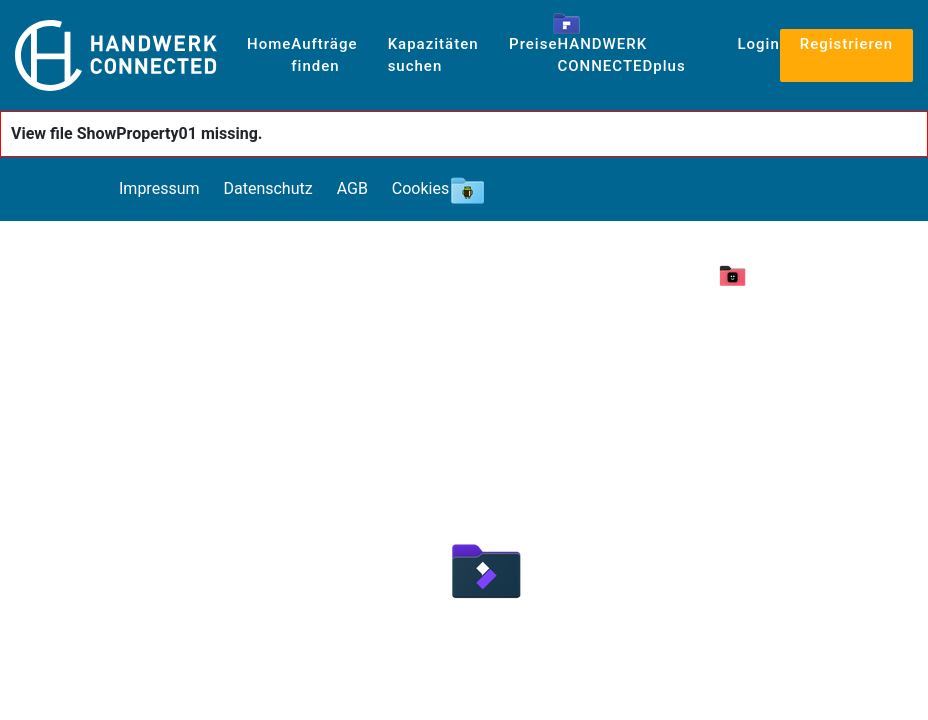 Image resolution: width=928 pixels, height=720 pixels. What do you see at coordinates (566, 24) in the screenshot?
I see `open wondershare pdfelement documents folder` at bounding box center [566, 24].